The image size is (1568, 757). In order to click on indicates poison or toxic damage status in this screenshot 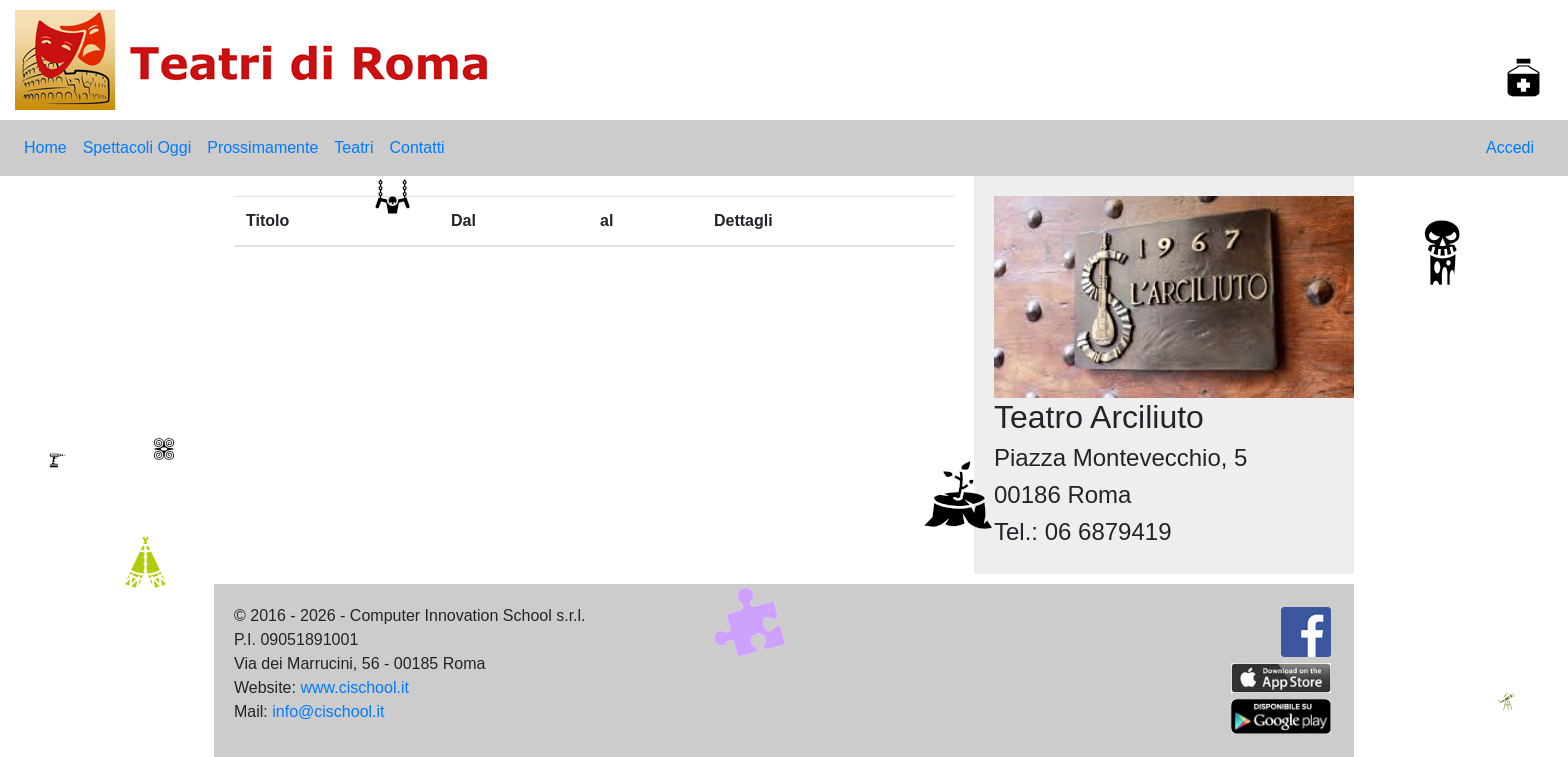, I will do `click(1441, 252)`.